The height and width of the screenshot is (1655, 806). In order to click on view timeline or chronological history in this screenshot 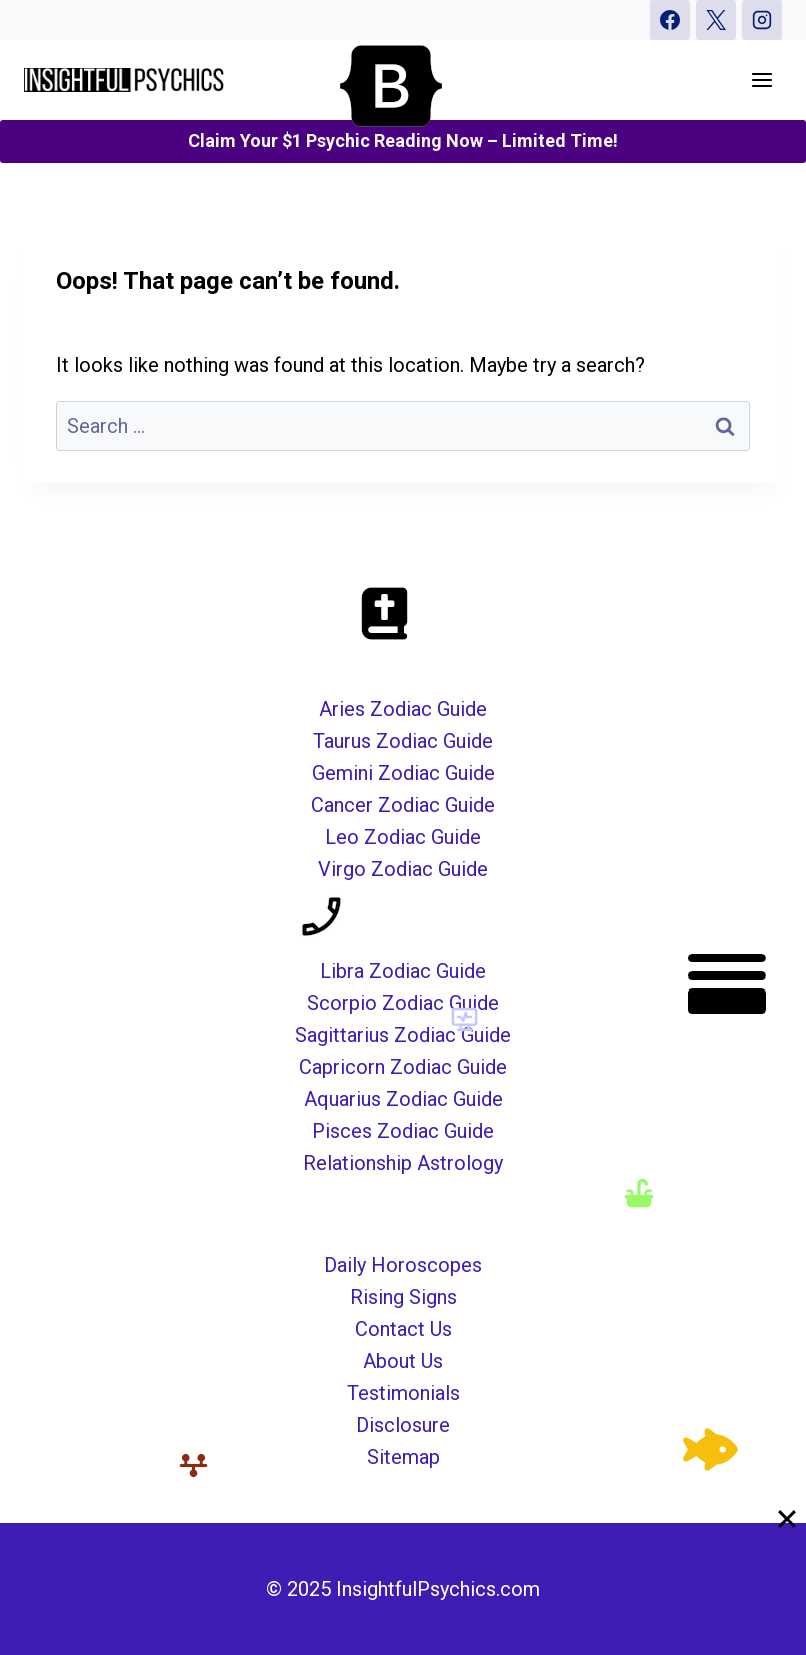, I will do `click(193, 1465)`.